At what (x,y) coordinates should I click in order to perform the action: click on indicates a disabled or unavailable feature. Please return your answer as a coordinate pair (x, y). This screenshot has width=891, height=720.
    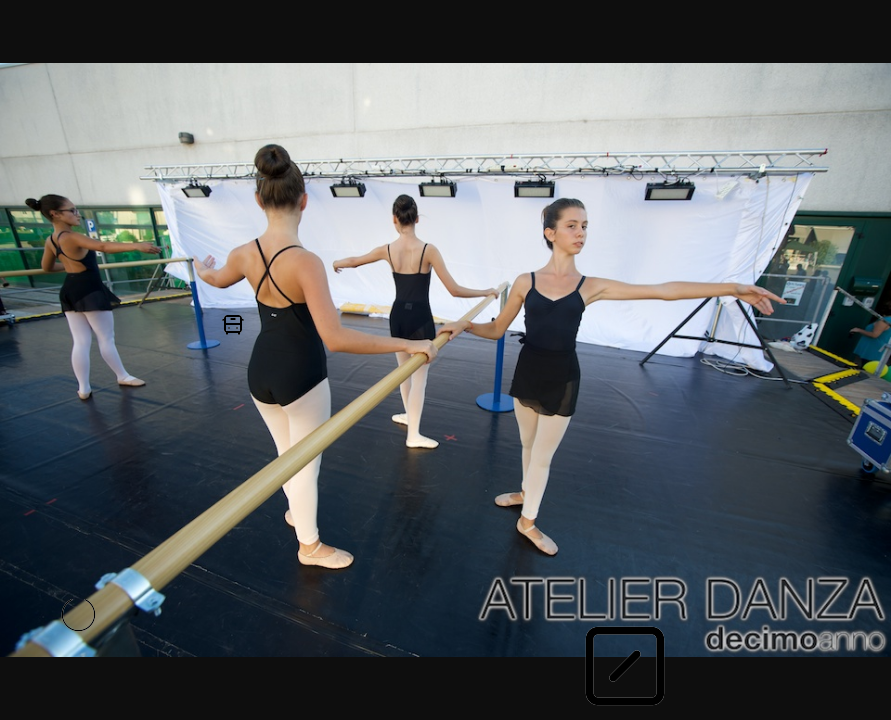
    Looking at the image, I should click on (625, 666).